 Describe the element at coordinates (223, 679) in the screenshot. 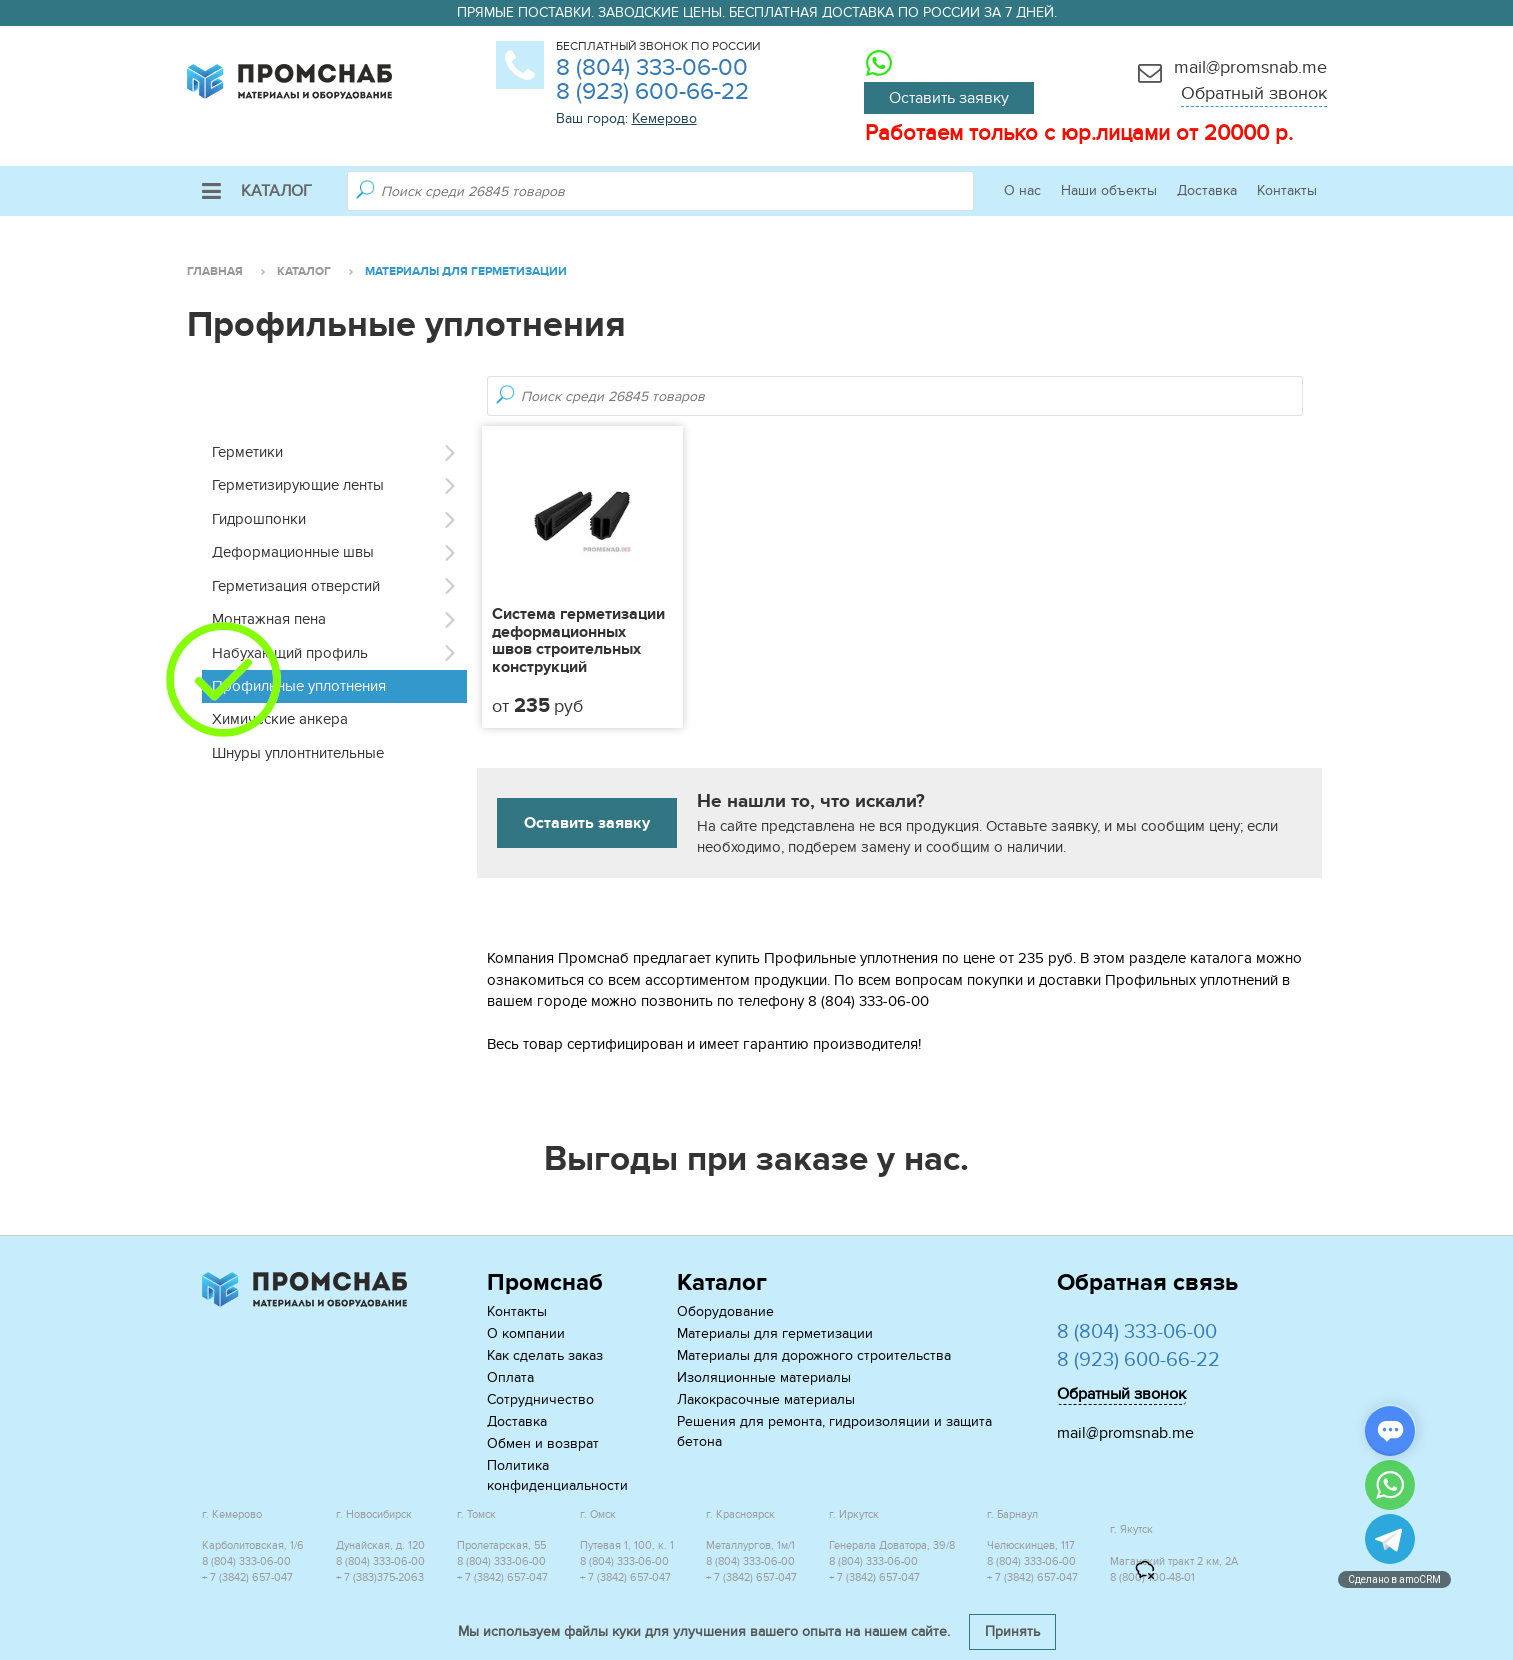

I see `indicates a closed or resolved issue` at that location.